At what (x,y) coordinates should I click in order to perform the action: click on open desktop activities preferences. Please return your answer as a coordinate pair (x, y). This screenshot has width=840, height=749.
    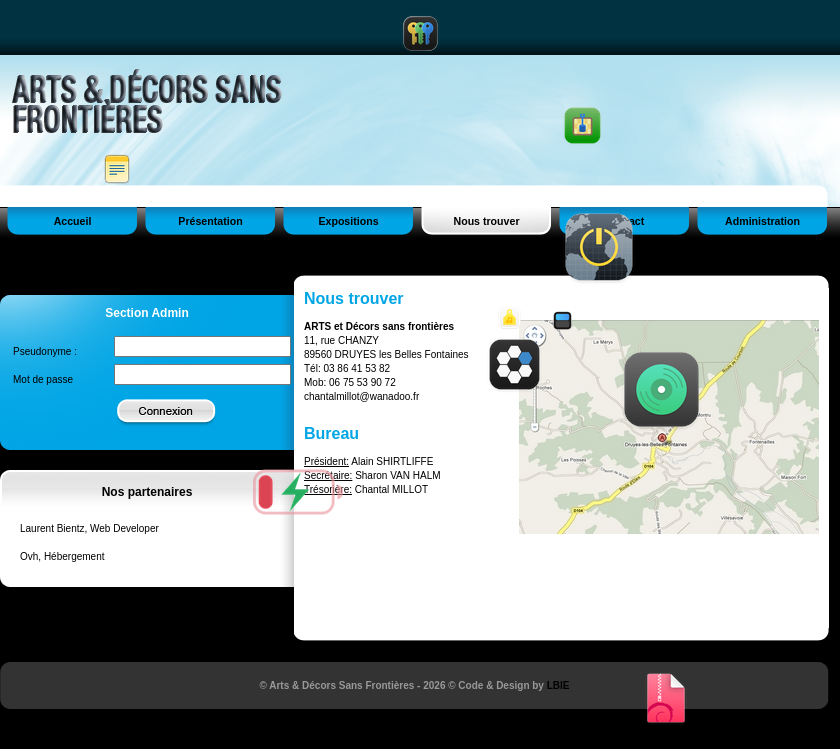
    Looking at the image, I should click on (562, 320).